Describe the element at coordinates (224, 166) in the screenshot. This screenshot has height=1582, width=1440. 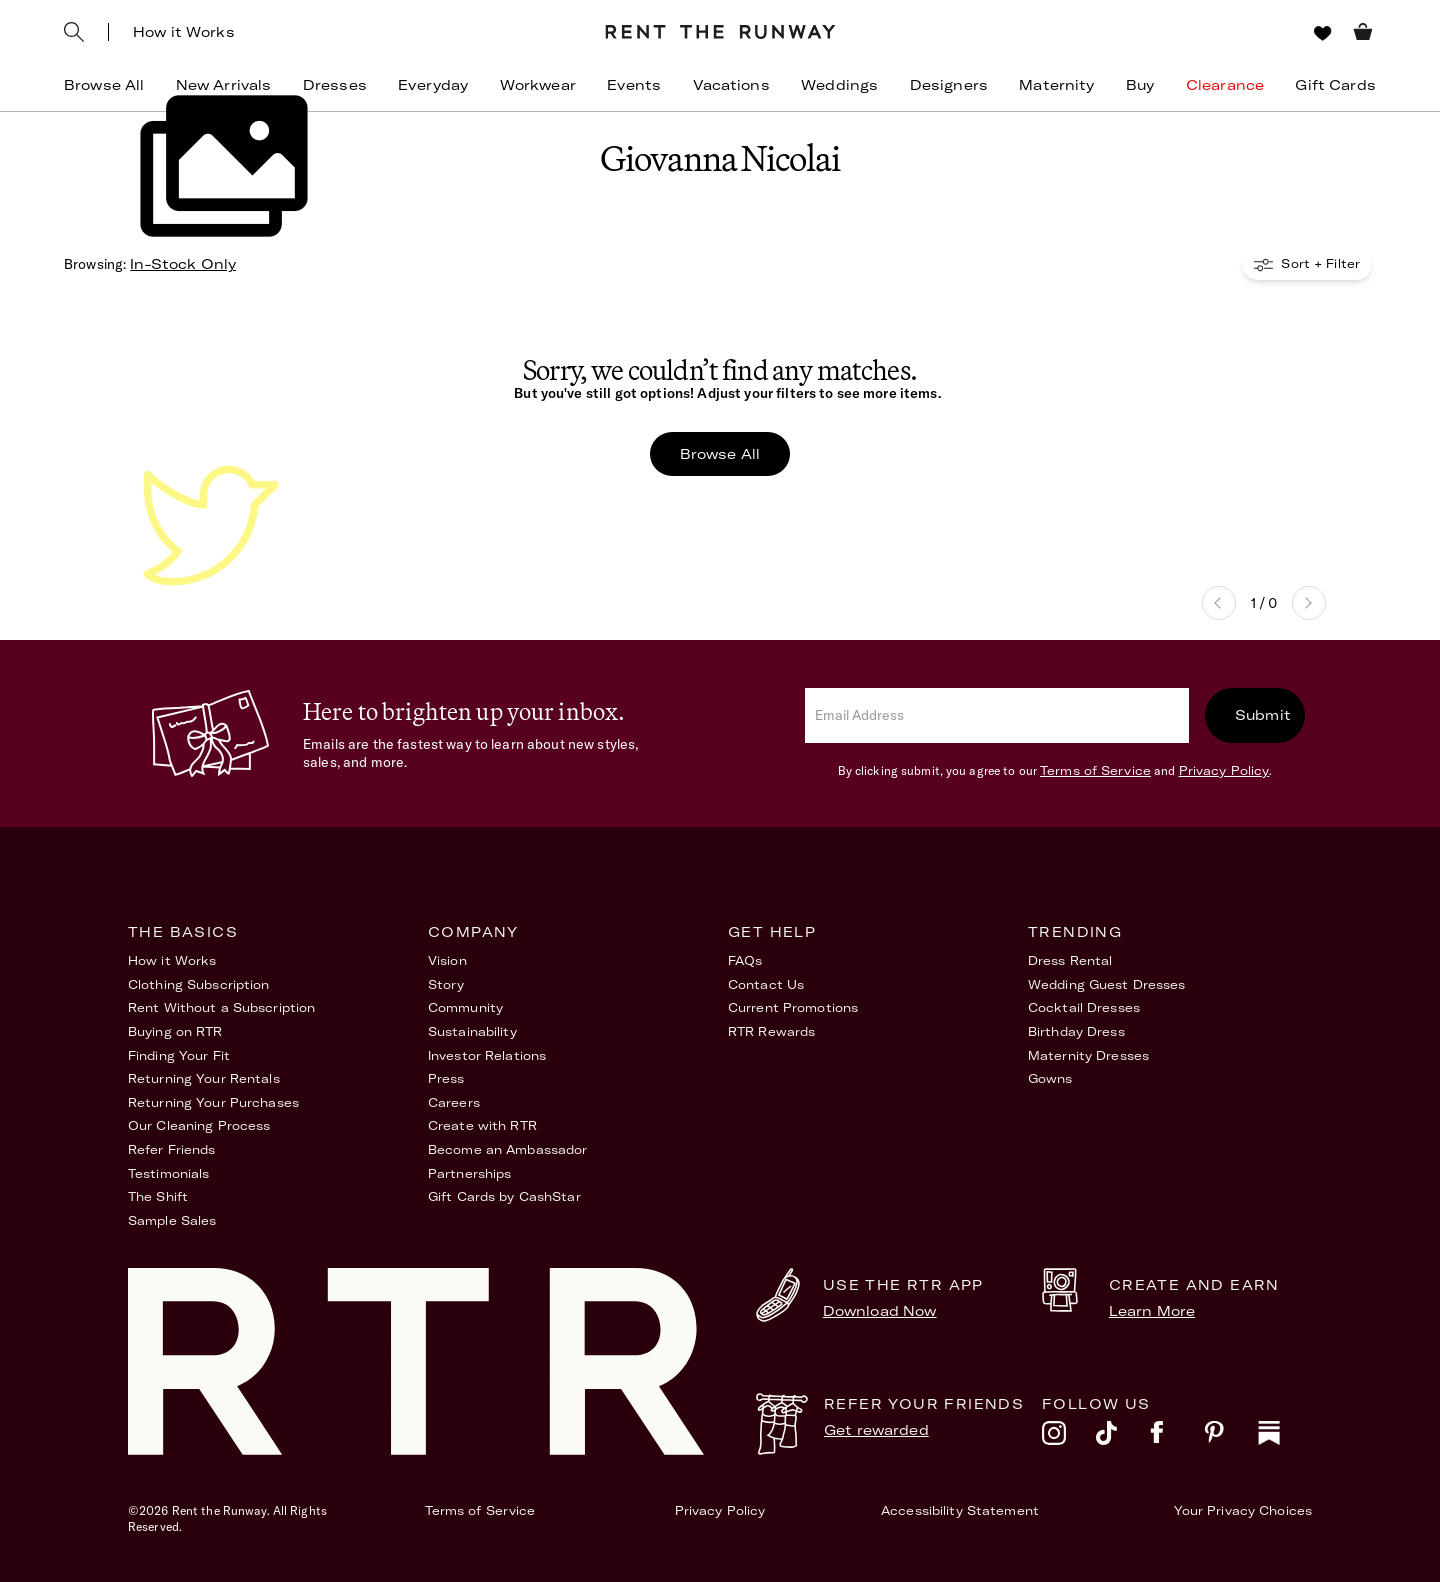
I see `view photo gallery or image library` at that location.